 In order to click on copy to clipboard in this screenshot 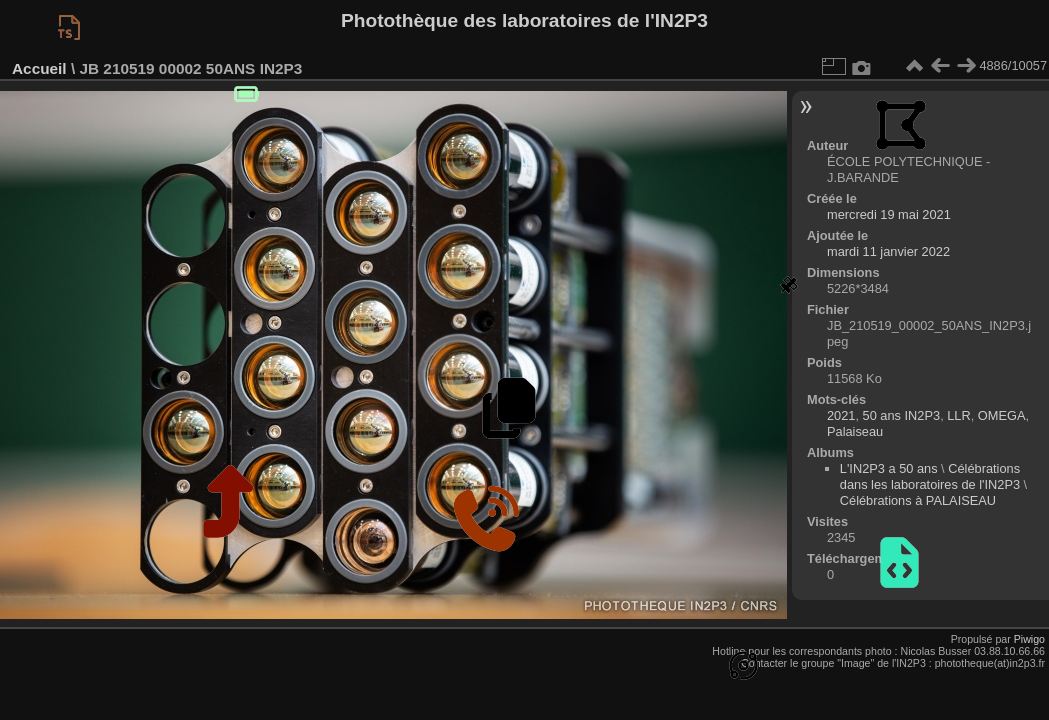, I will do `click(509, 408)`.